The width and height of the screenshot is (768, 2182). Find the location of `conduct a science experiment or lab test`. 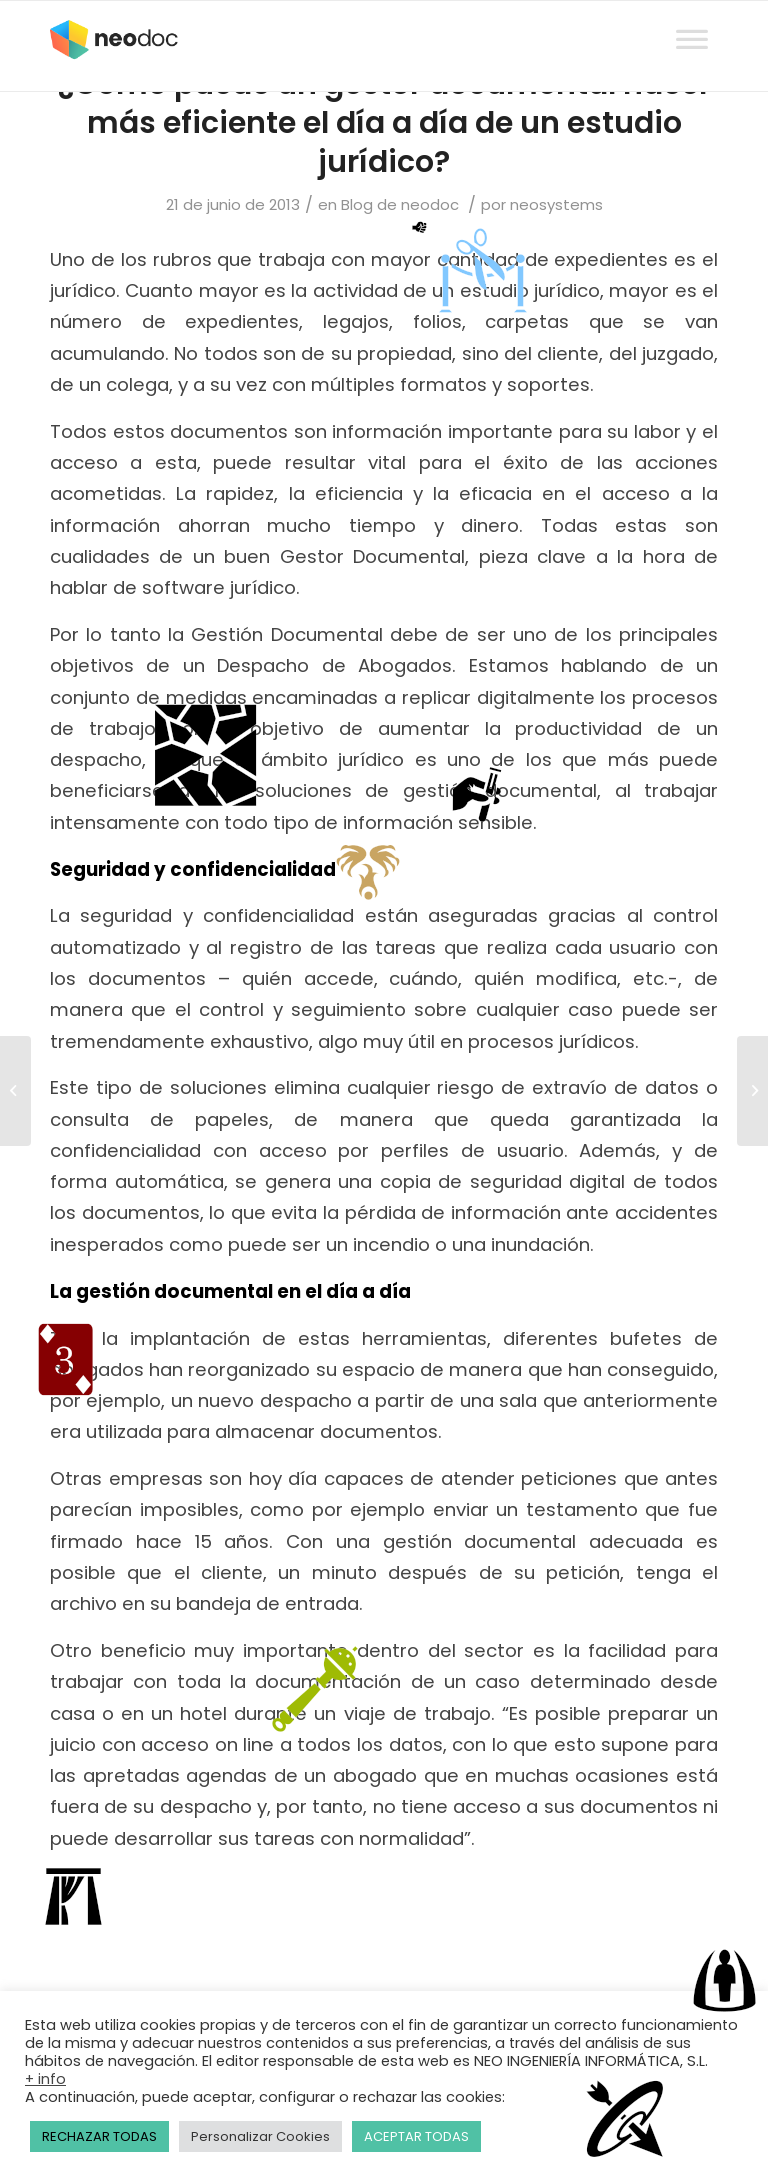

conduct a science experiment or lab test is located at coordinates (479, 794).